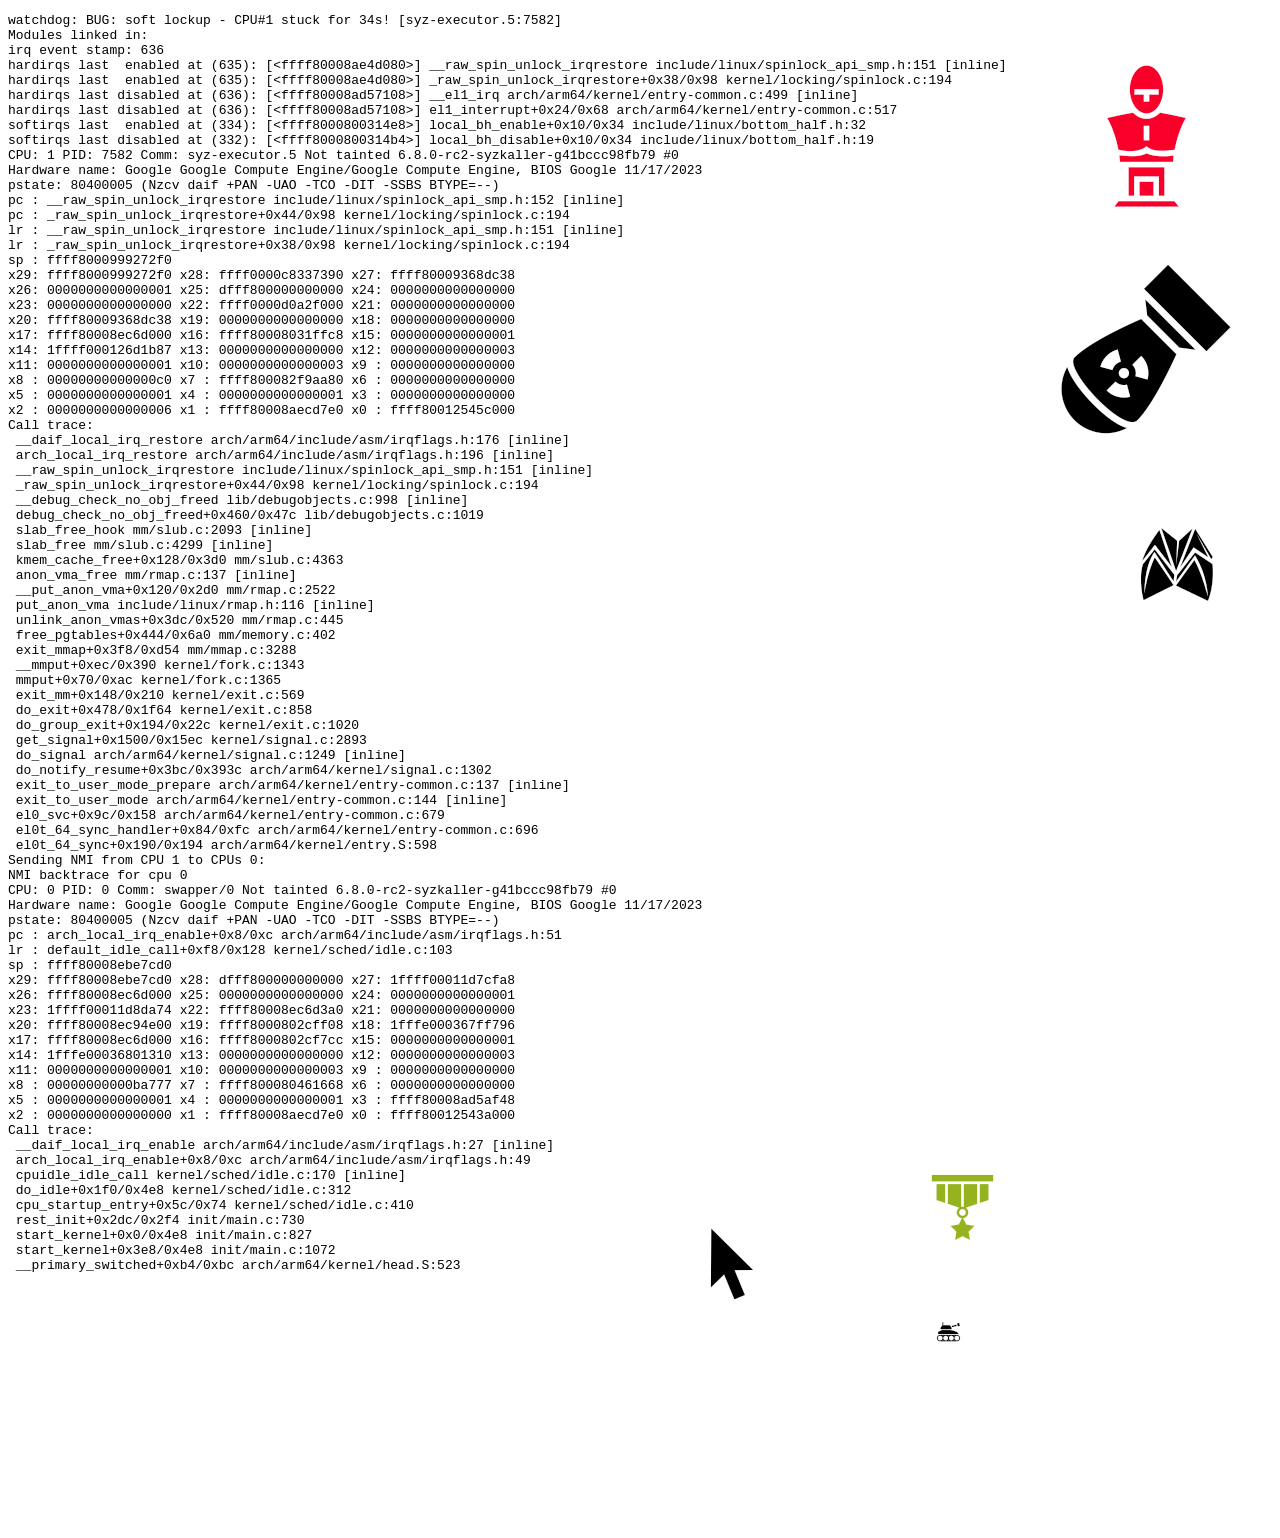  Describe the element at coordinates (948, 1332) in the screenshot. I see `select tank unit in strategy game` at that location.